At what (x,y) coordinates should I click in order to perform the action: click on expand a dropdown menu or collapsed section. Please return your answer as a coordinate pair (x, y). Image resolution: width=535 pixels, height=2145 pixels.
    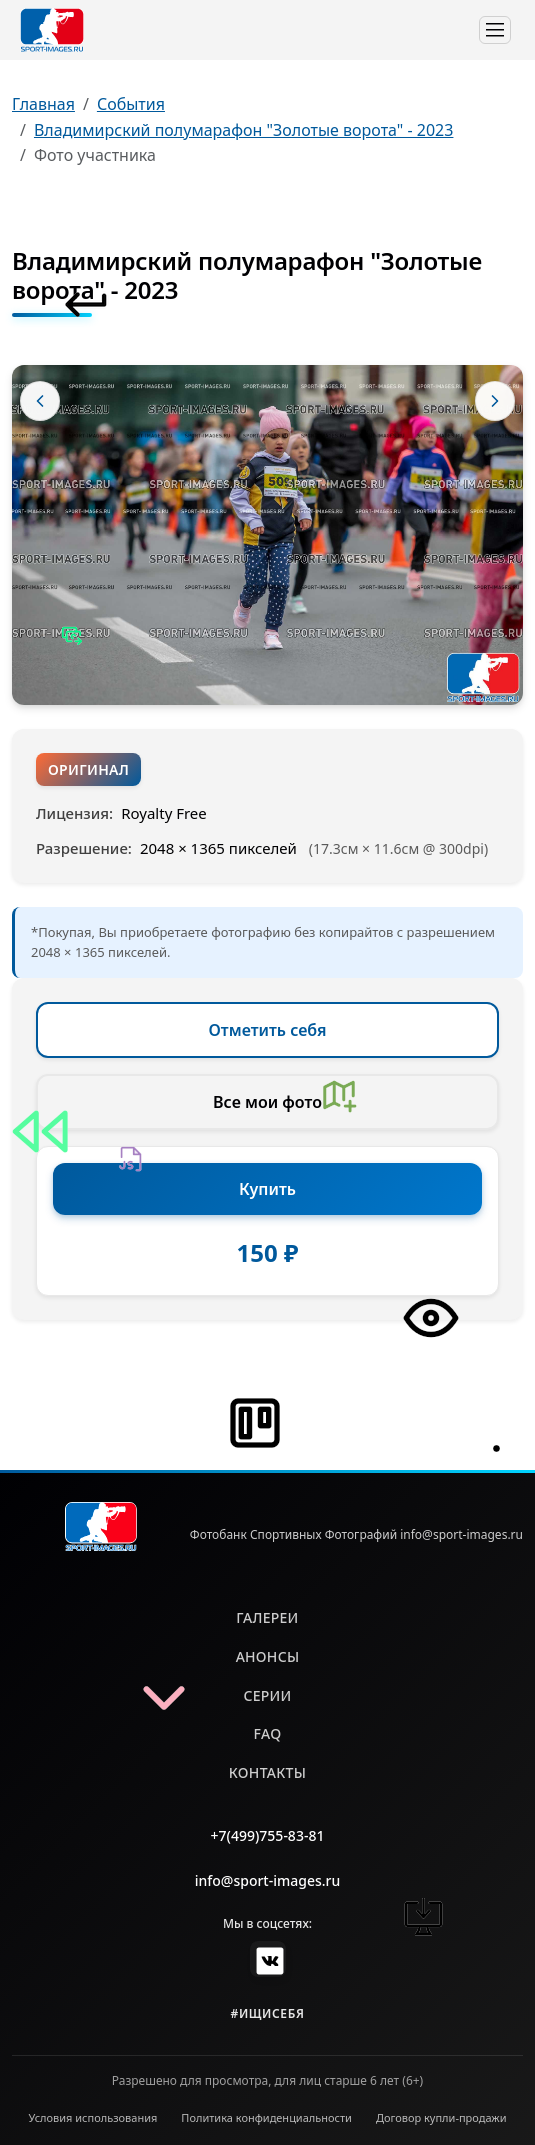
    Looking at the image, I should click on (164, 1698).